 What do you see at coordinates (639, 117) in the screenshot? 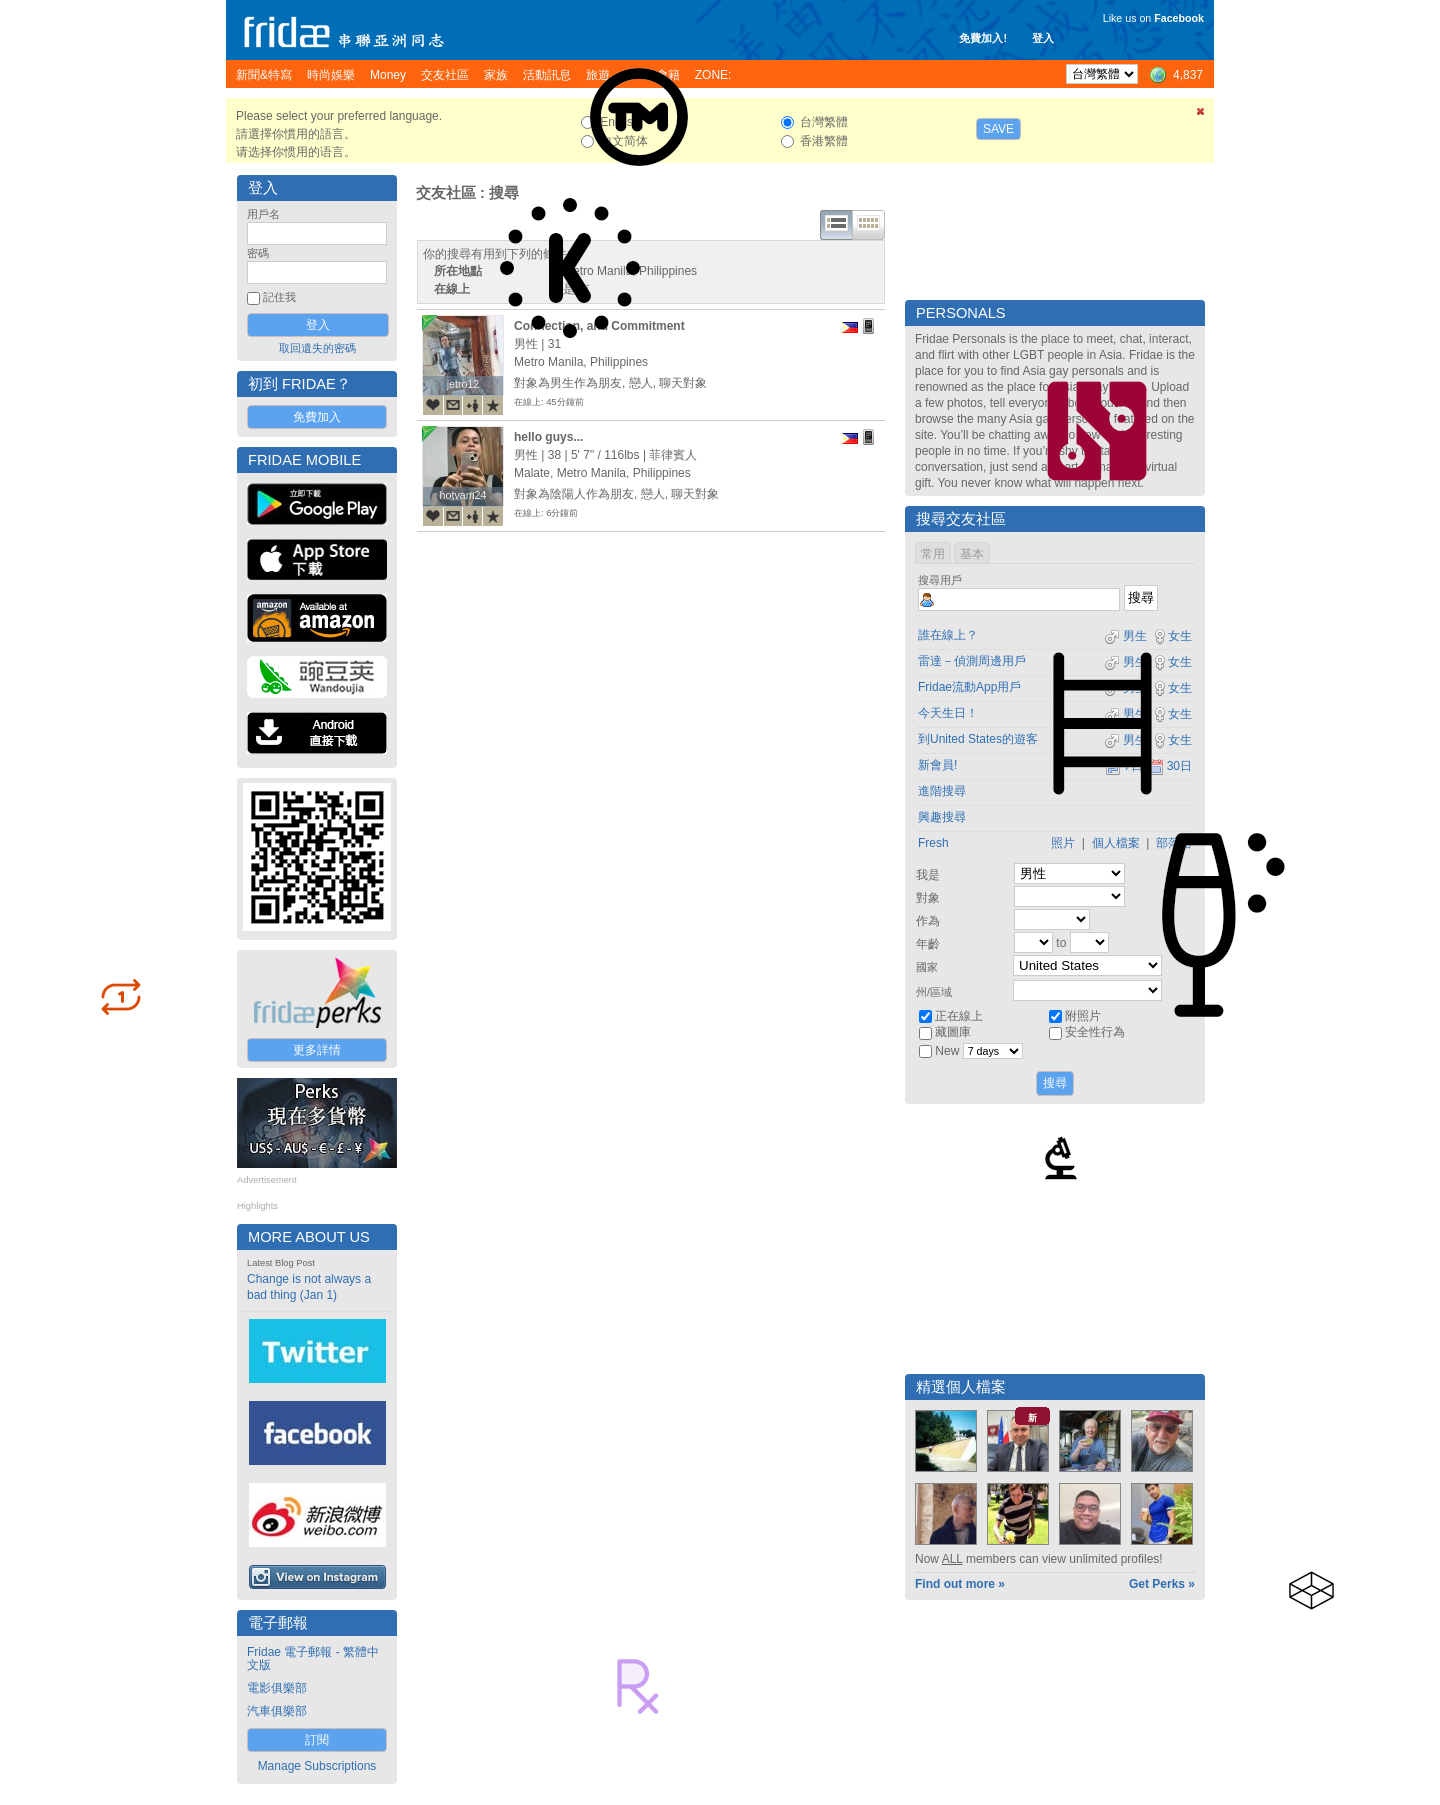
I see `indicates trademarked content or branding` at bounding box center [639, 117].